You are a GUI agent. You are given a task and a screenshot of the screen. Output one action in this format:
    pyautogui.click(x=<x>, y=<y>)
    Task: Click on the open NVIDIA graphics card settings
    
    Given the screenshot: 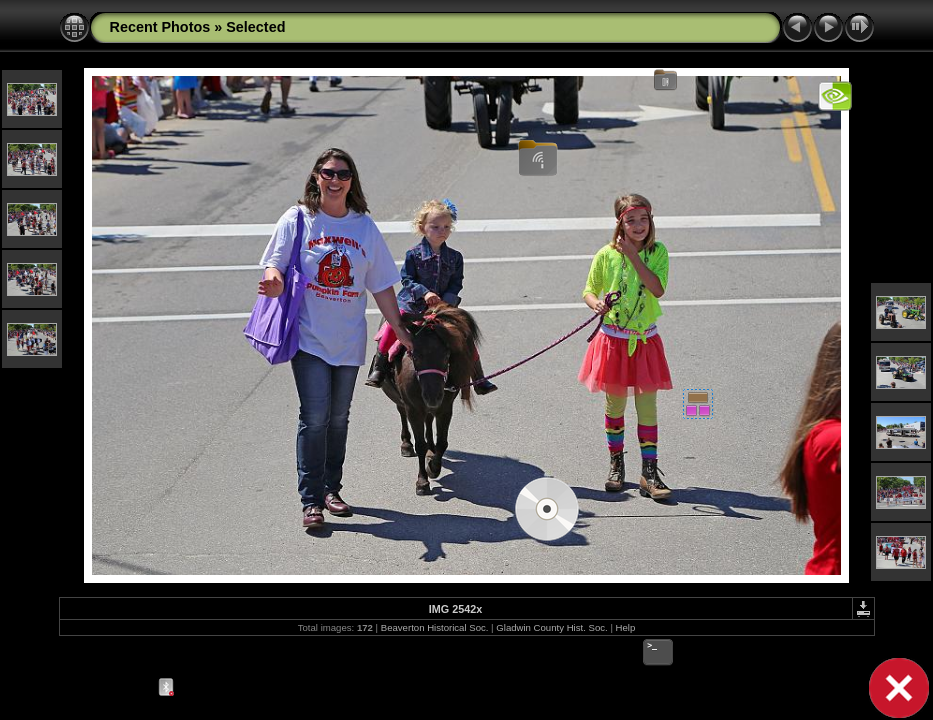 What is the action you would take?
    pyautogui.click(x=835, y=96)
    